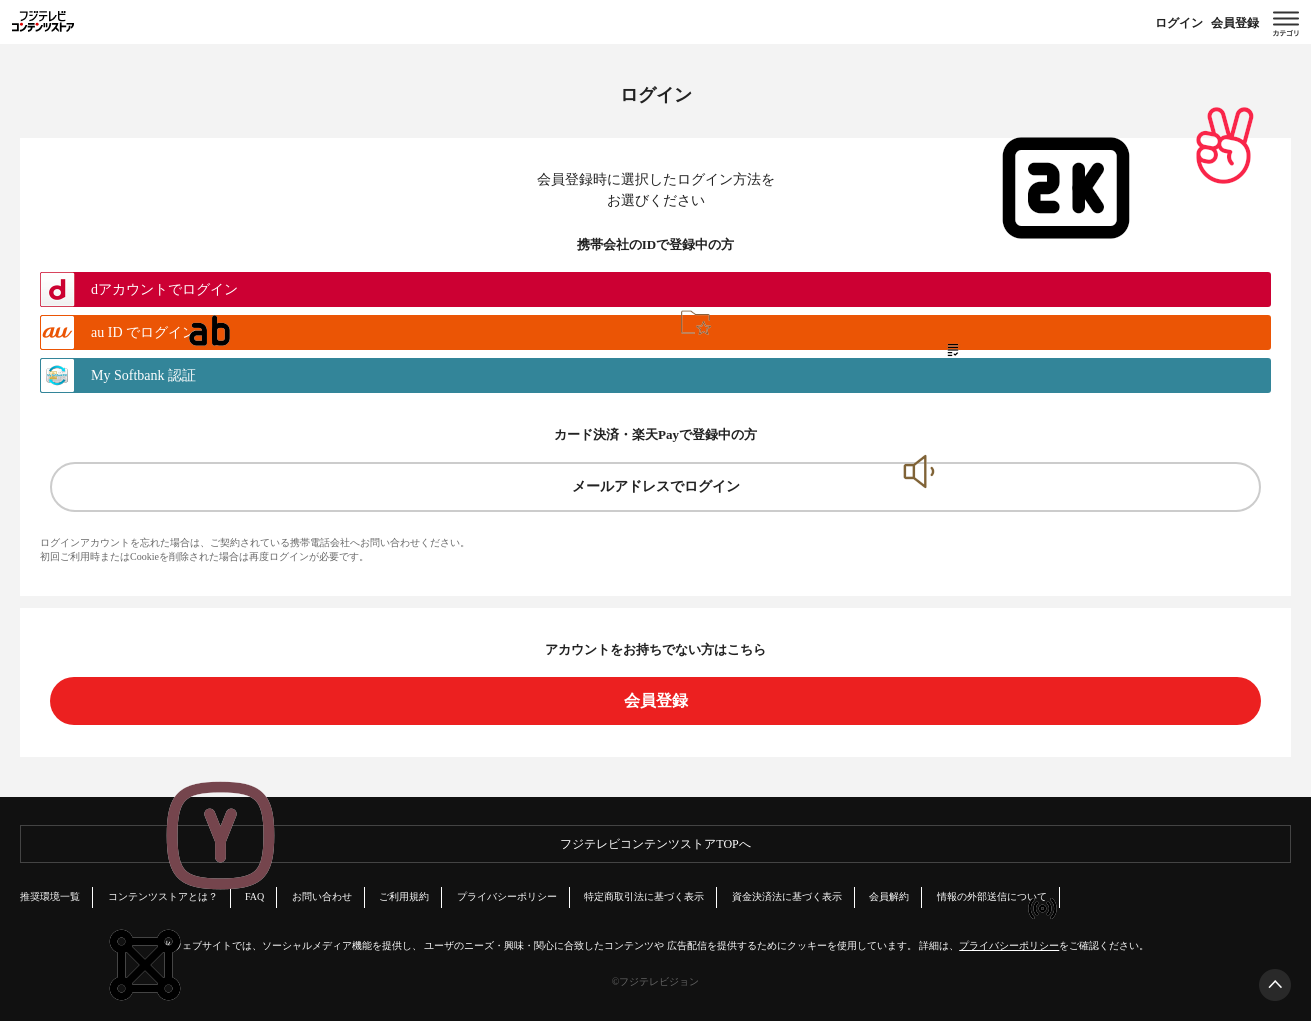 The width and height of the screenshot is (1311, 1021). I want to click on access your starred or favorite folders, so click(695, 321).